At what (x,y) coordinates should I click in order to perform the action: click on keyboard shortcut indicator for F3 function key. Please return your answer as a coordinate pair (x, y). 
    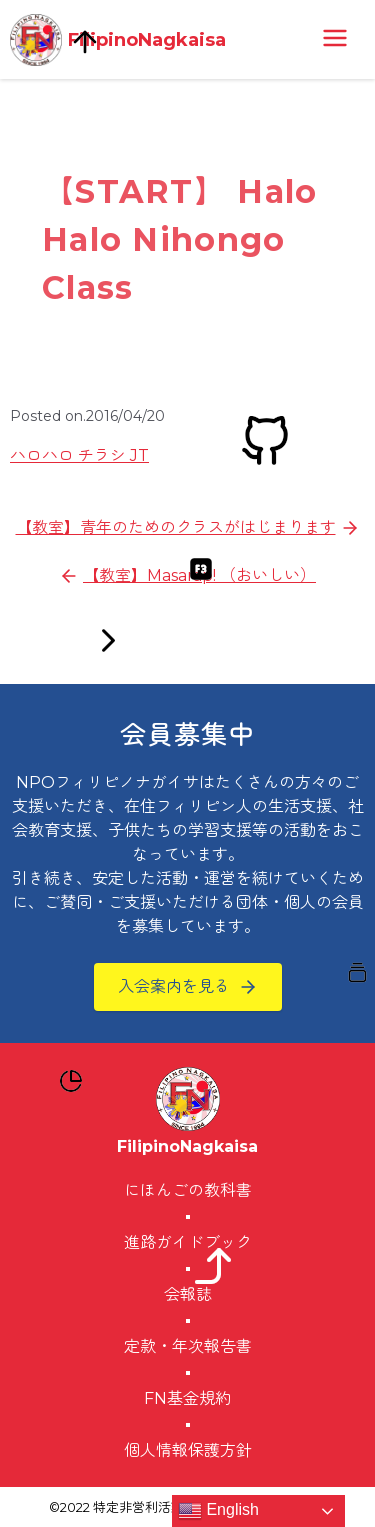
    Looking at the image, I should click on (201, 569).